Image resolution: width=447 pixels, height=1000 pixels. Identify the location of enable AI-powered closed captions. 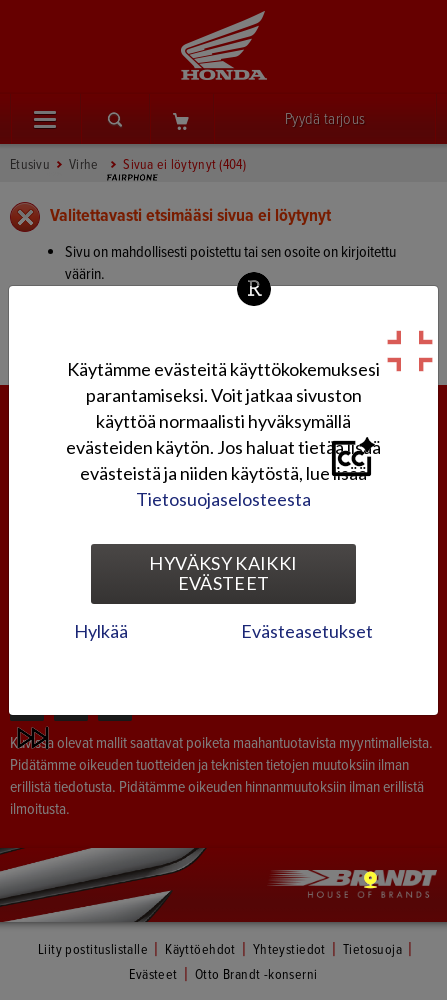
(351, 458).